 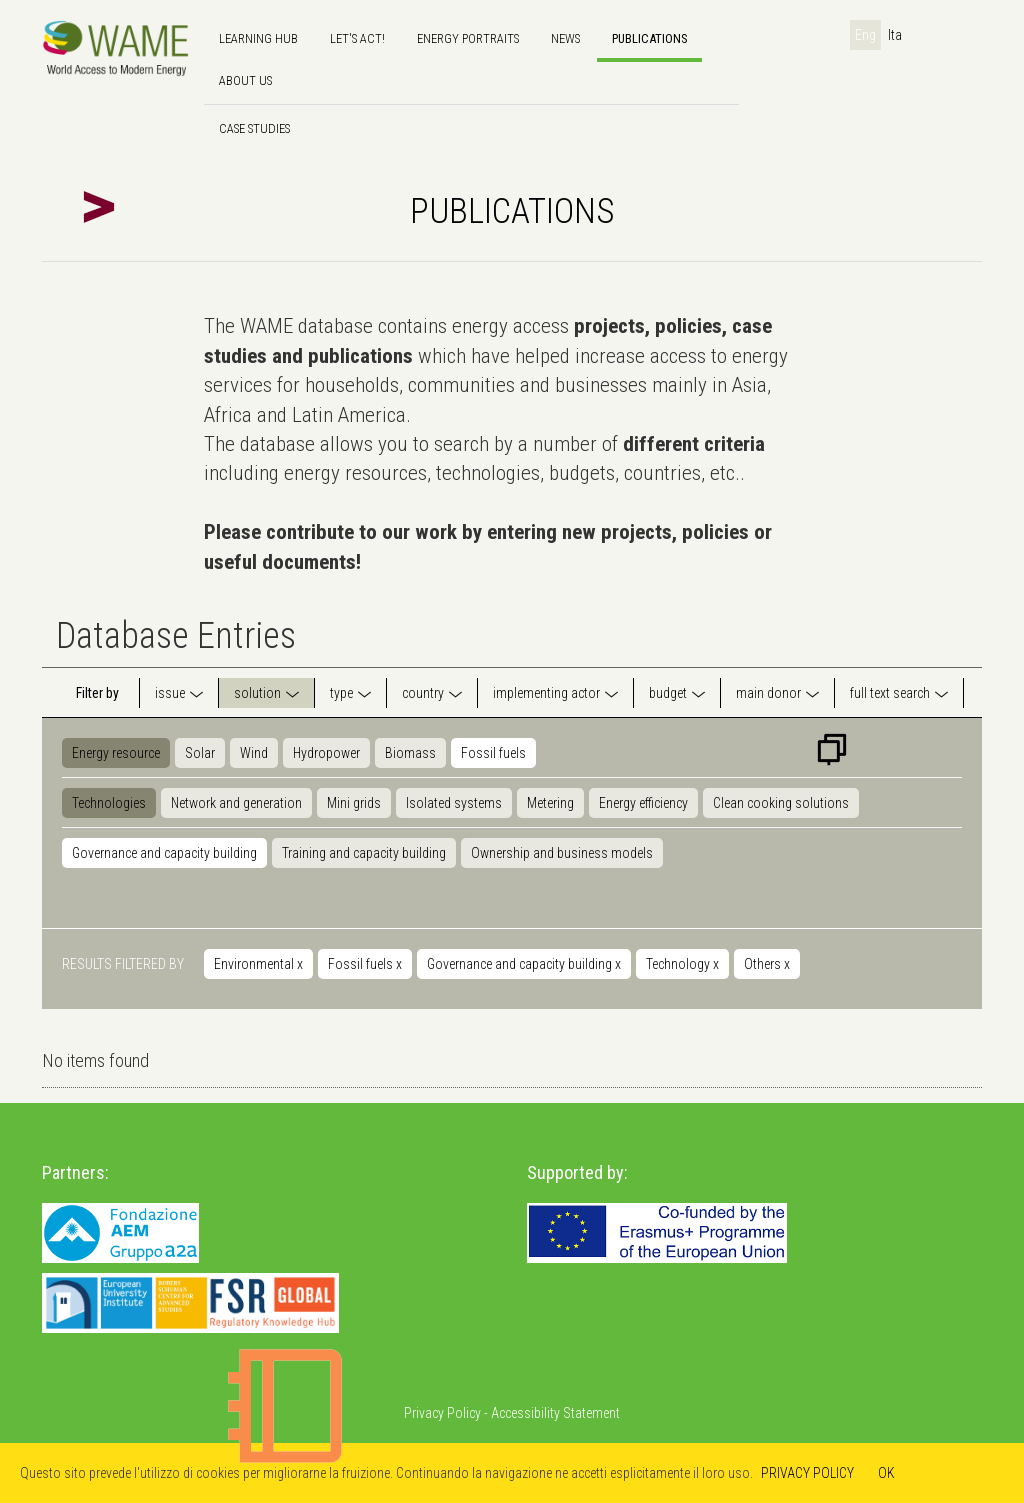 What do you see at coordinates (832, 748) in the screenshot?
I see `aed electrode pads for defibrillator device` at bounding box center [832, 748].